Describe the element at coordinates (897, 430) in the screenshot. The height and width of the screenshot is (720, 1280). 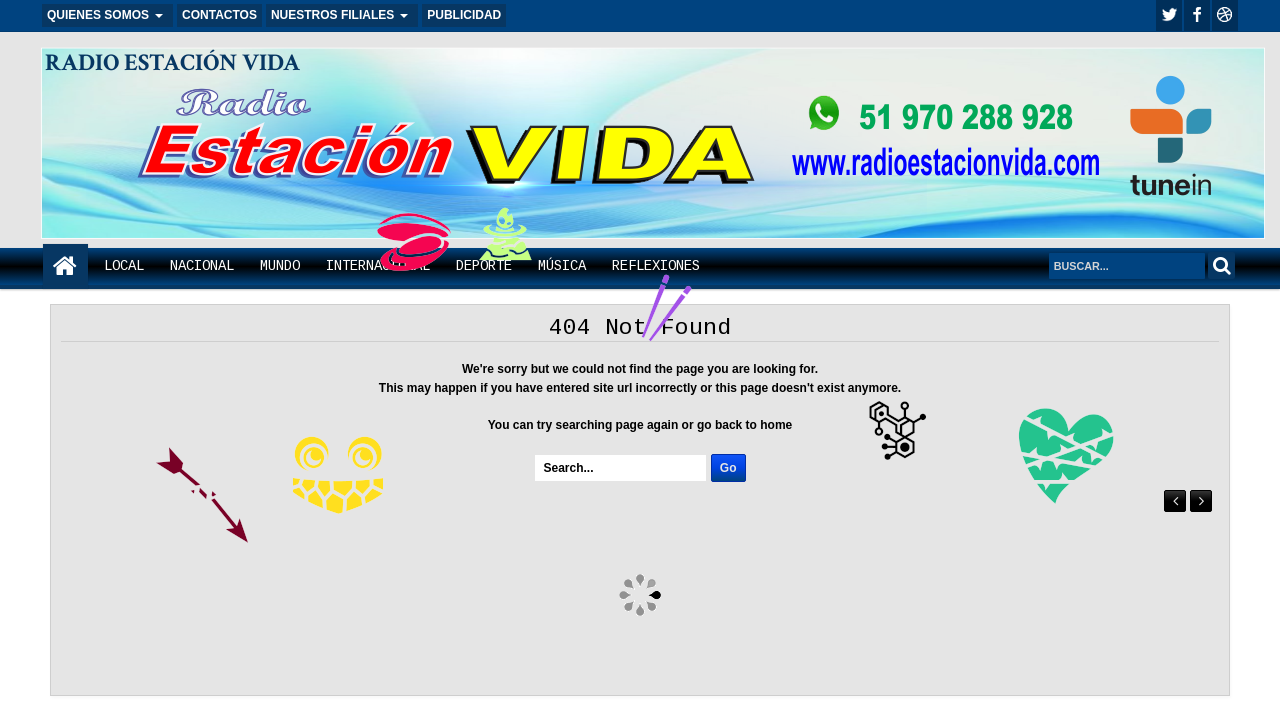
I see `view molecular or chemical structure` at that location.